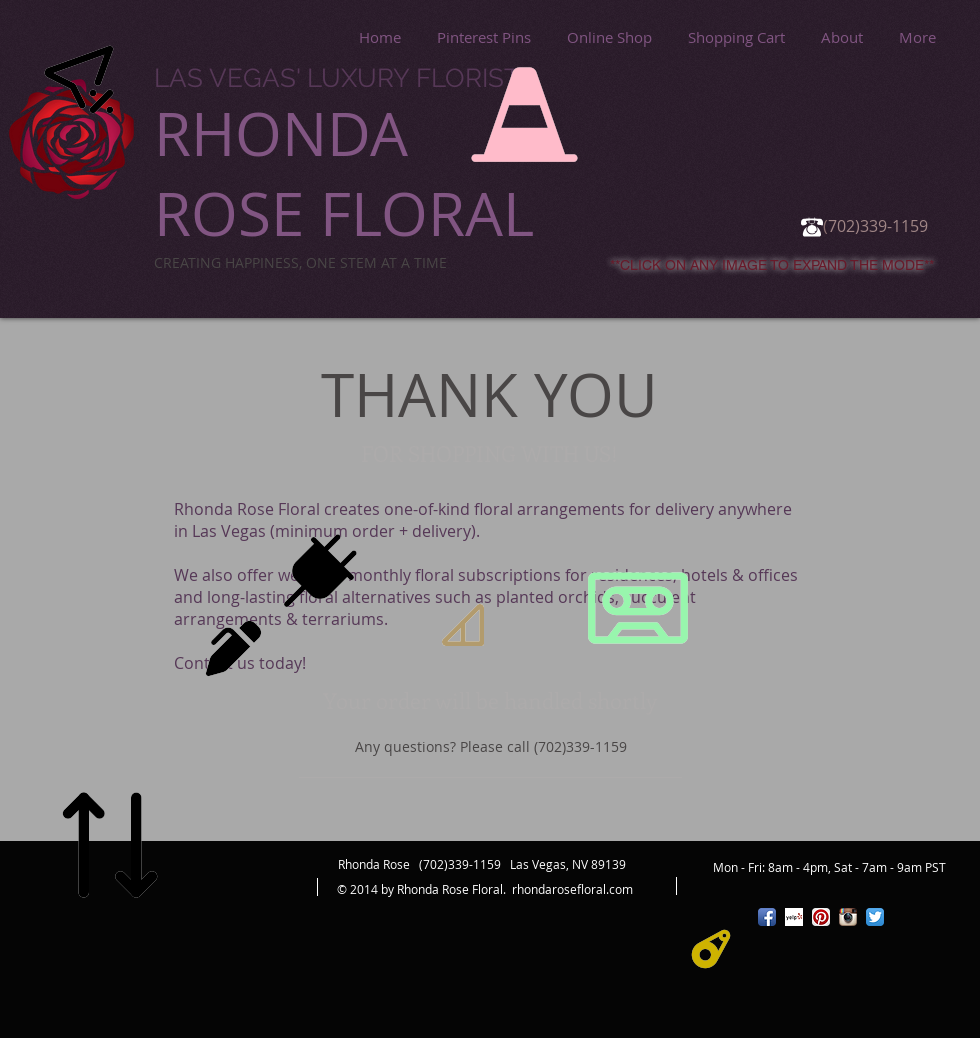  What do you see at coordinates (524, 116) in the screenshot?
I see `indicates construction or maintenance in progress` at bounding box center [524, 116].